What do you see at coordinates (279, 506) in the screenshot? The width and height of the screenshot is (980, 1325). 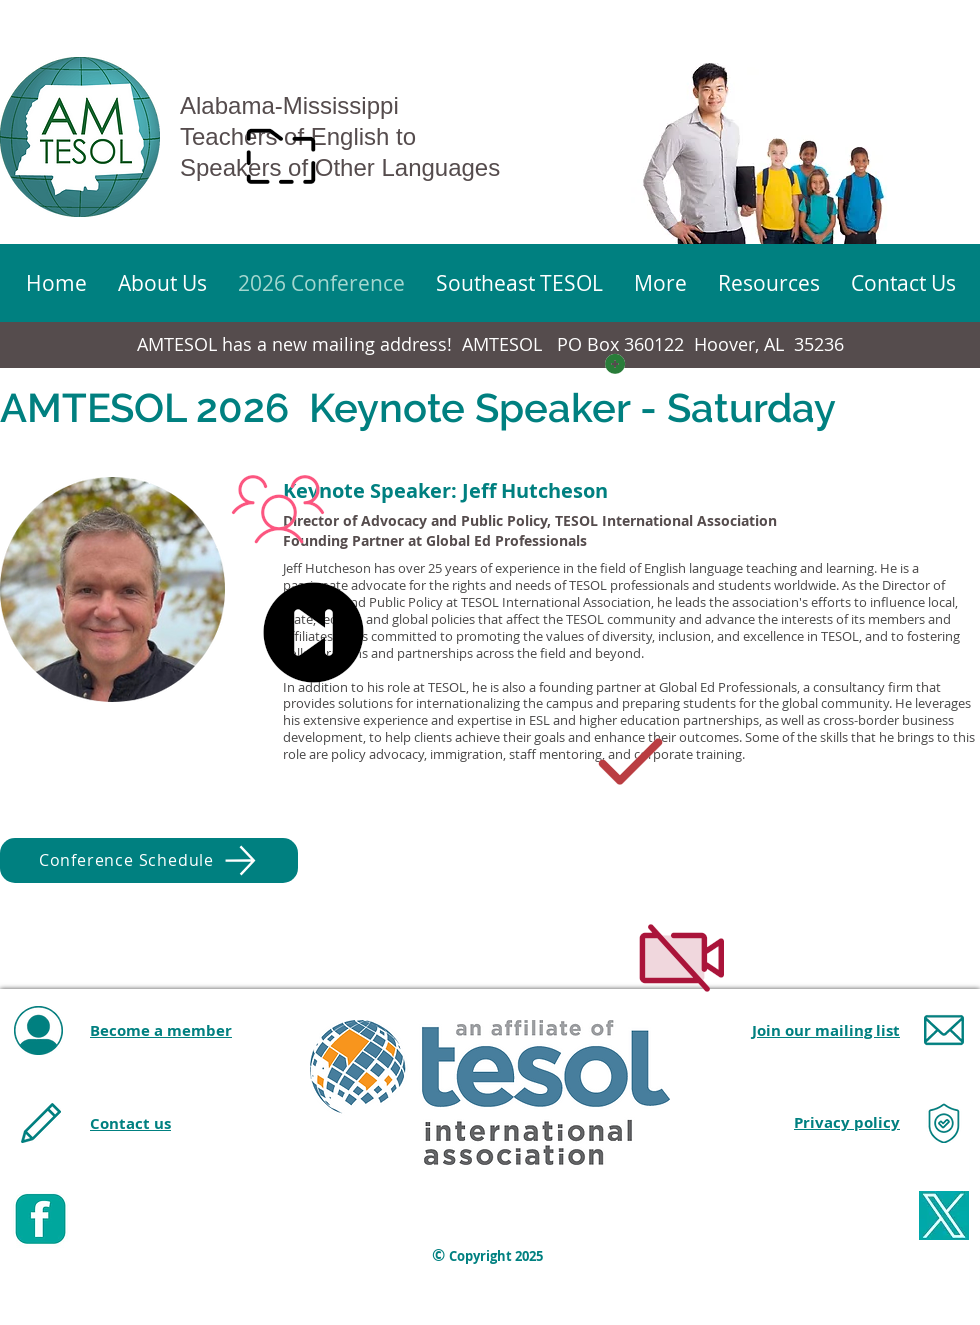 I see `view group members or team` at bounding box center [279, 506].